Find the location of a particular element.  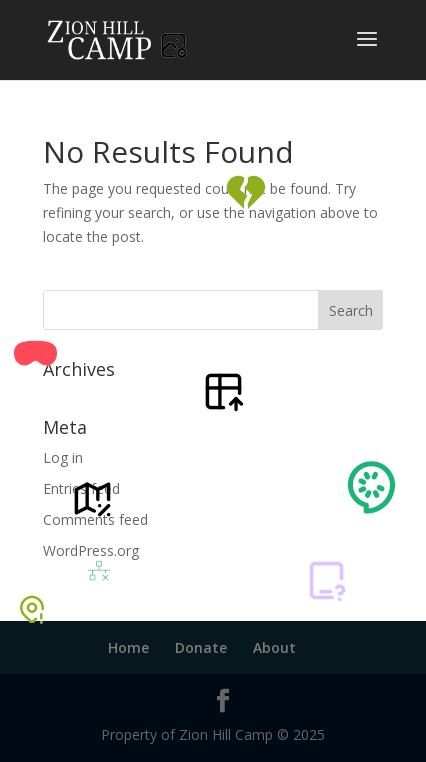

access apple vision pro settings is located at coordinates (35, 352).